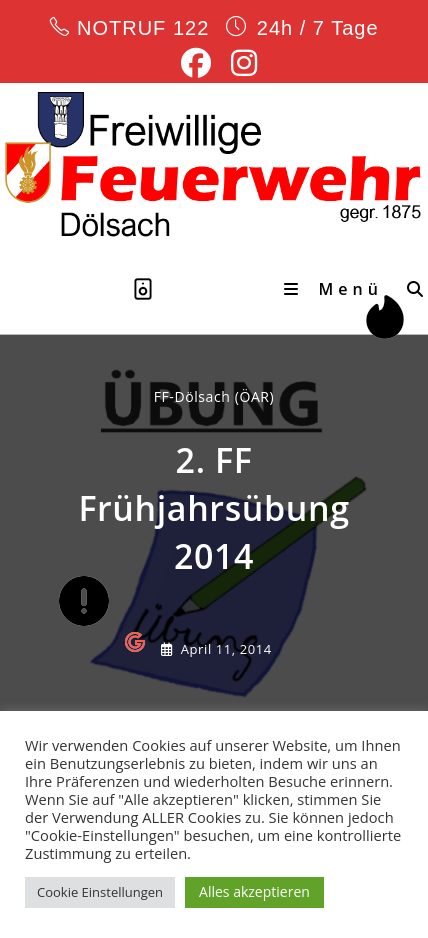 This screenshot has height=938, width=428. What do you see at coordinates (135, 642) in the screenshot?
I see `sign in with Google` at bounding box center [135, 642].